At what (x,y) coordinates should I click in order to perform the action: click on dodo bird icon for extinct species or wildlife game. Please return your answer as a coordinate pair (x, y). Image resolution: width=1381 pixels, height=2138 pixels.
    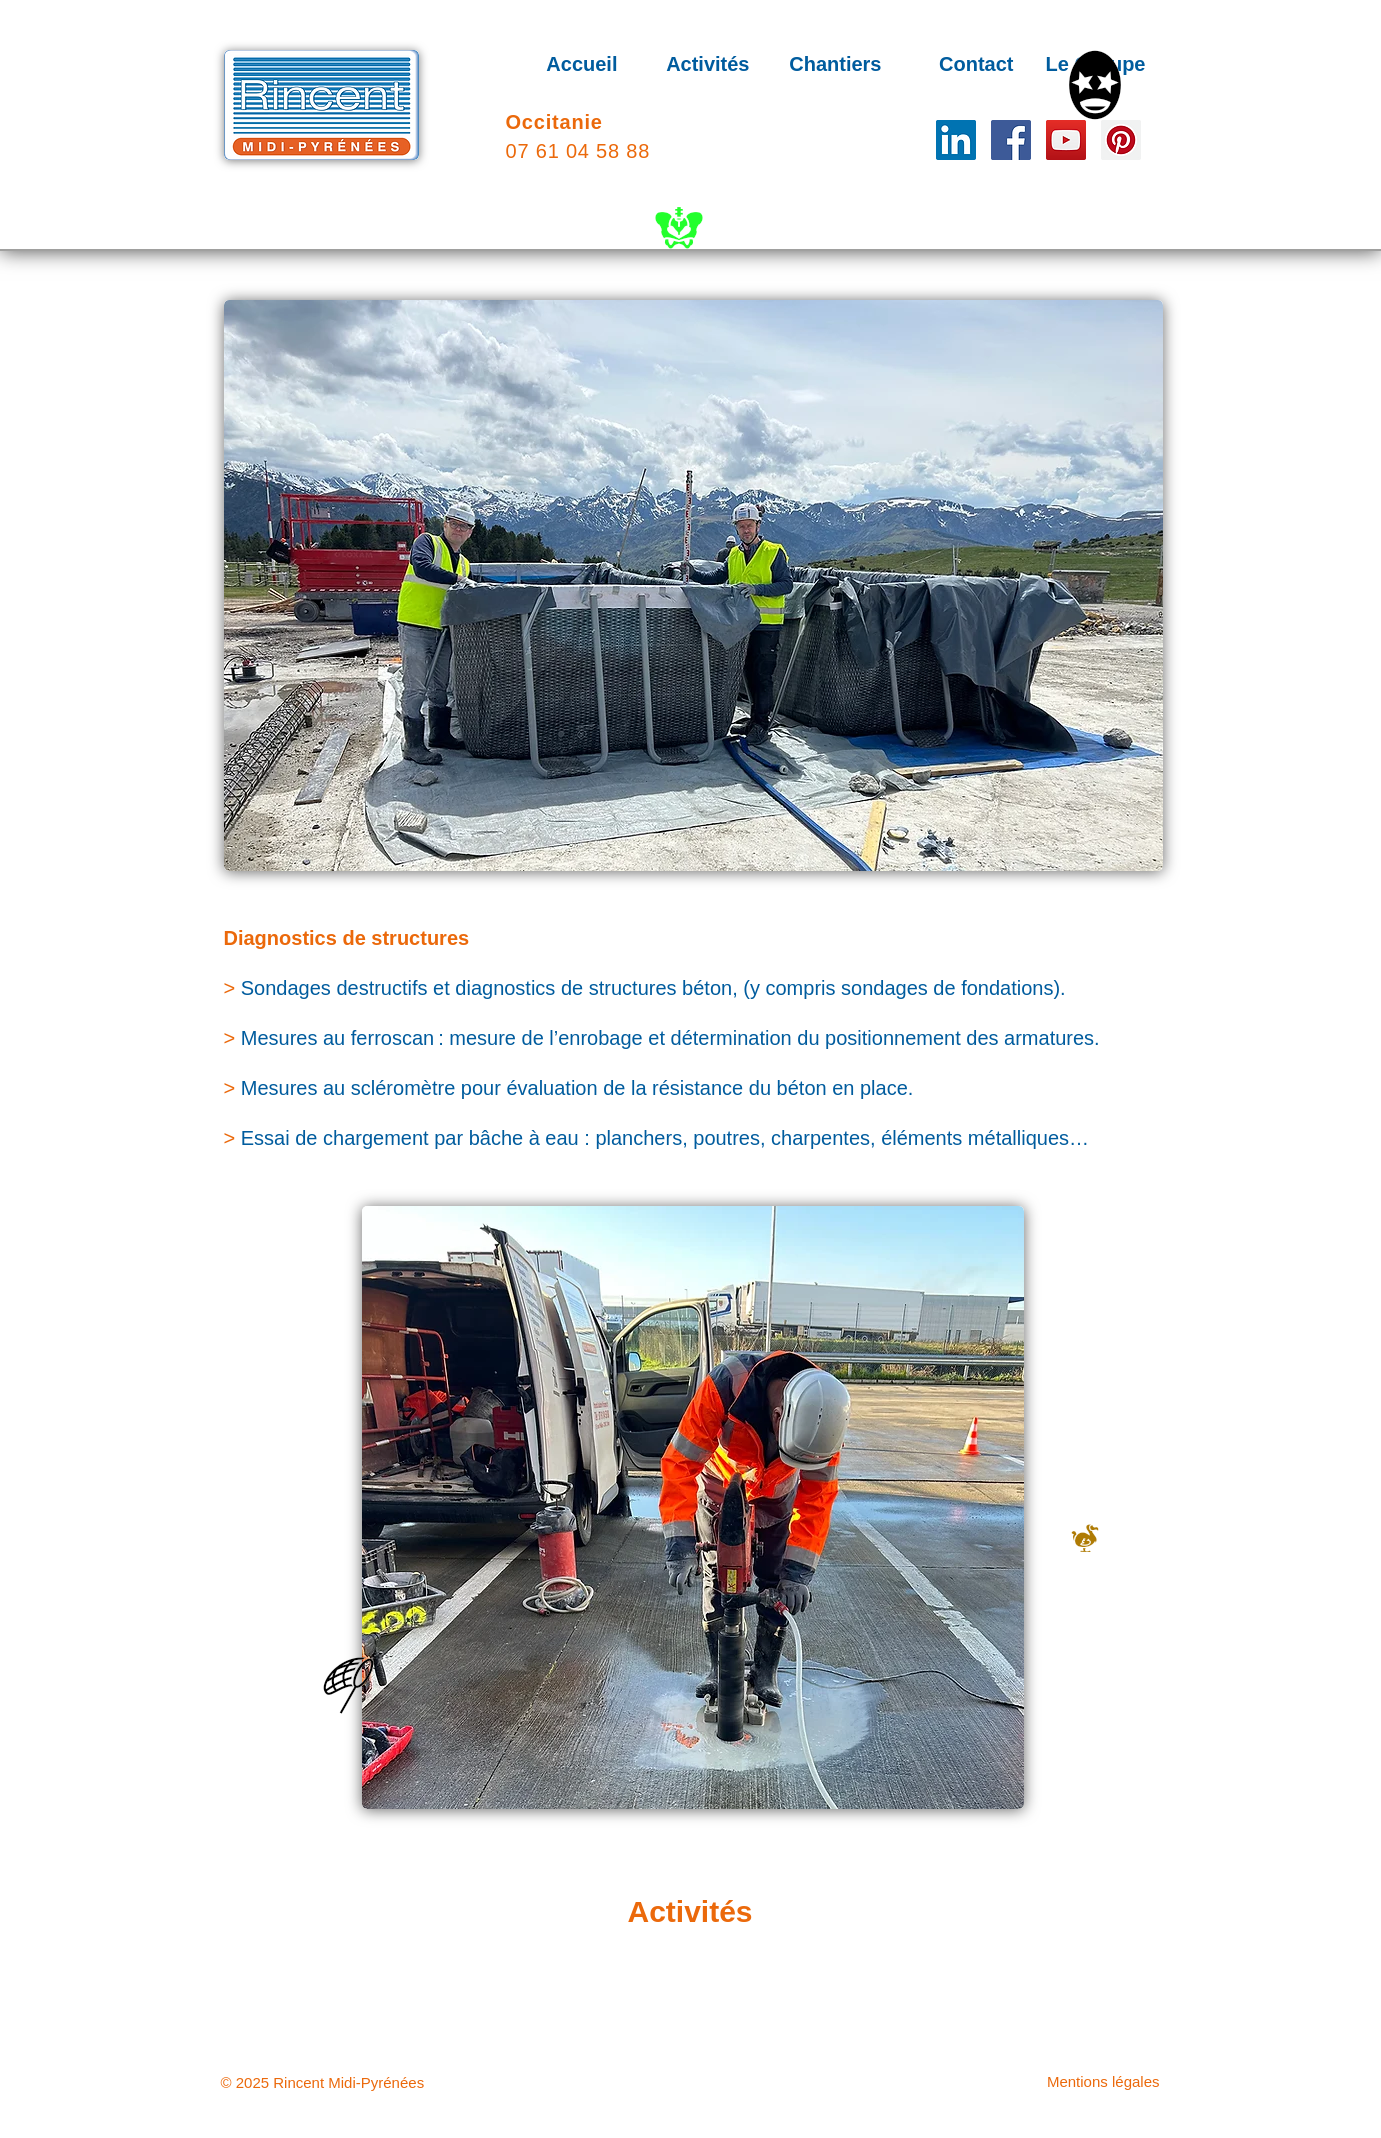
    Looking at the image, I should click on (1085, 1538).